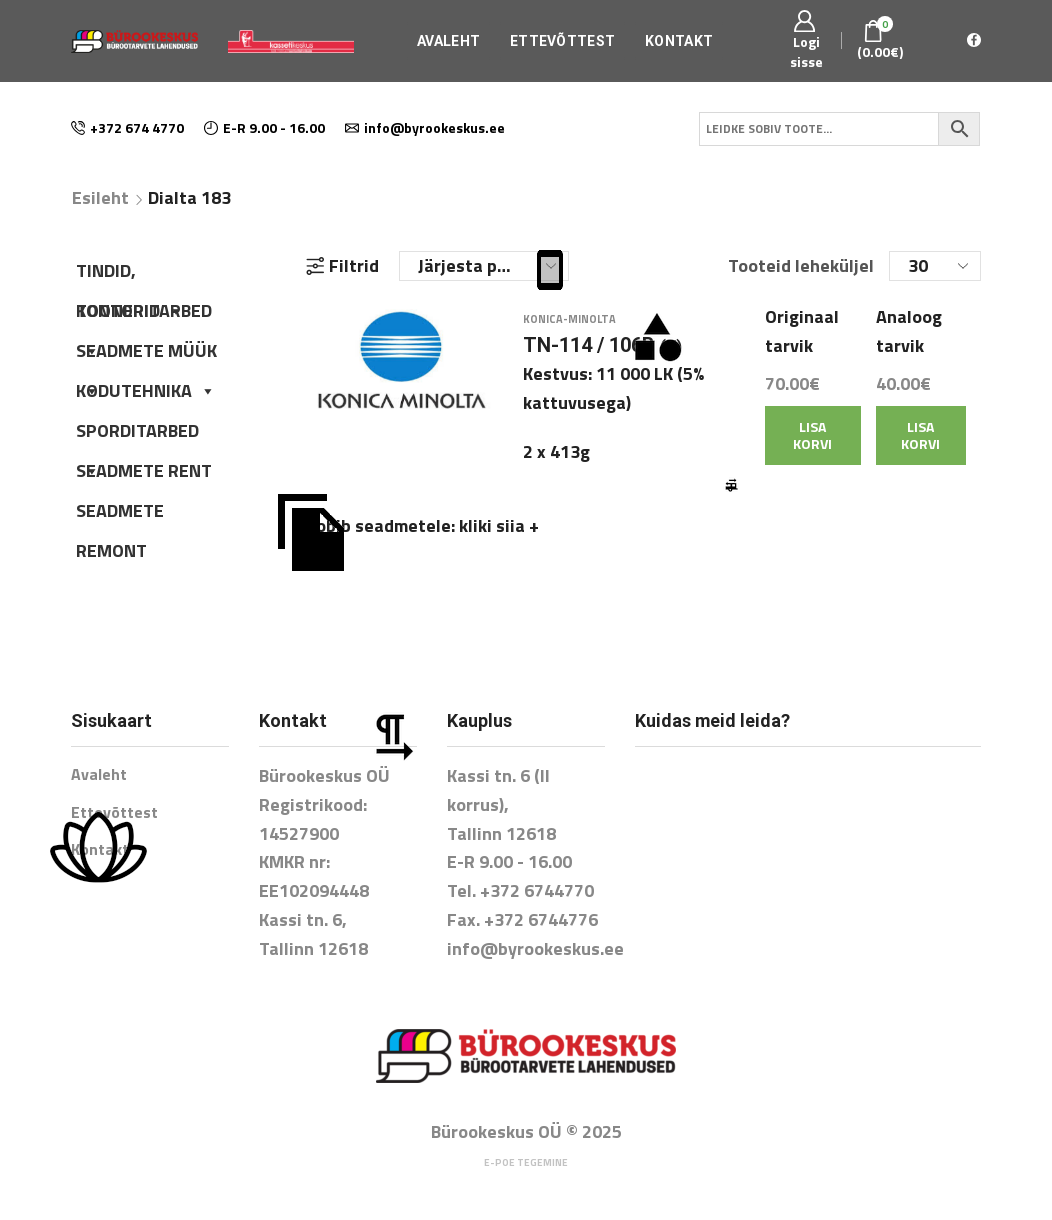 The width and height of the screenshot is (1052, 1220). What do you see at coordinates (392, 737) in the screenshot?
I see `set text direction to left-to-right` at bounding box center [392, 737].